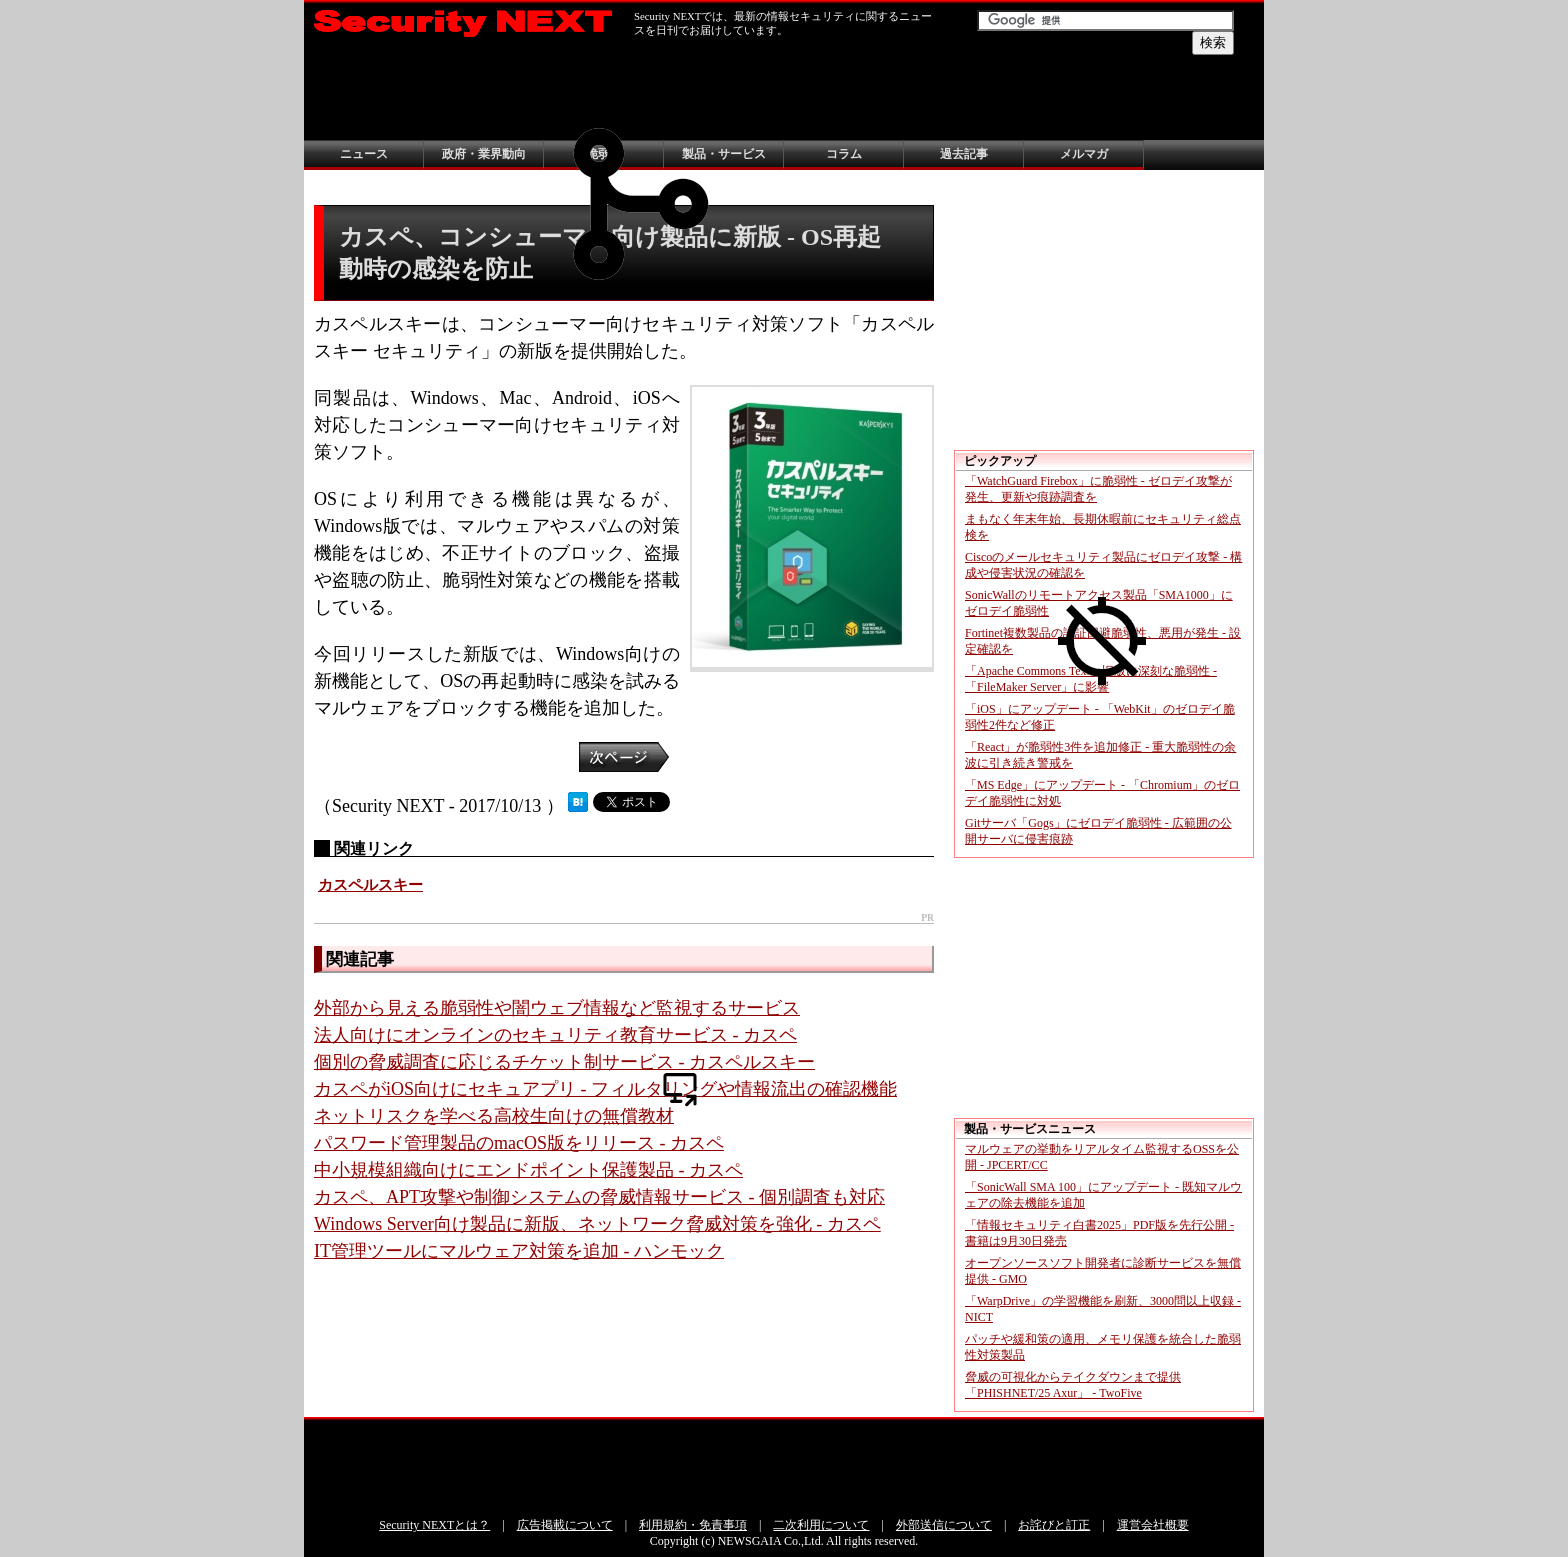 This screenshot has height=1557, width=1568. I want to click on location services are disabled, so click(1102, 641).